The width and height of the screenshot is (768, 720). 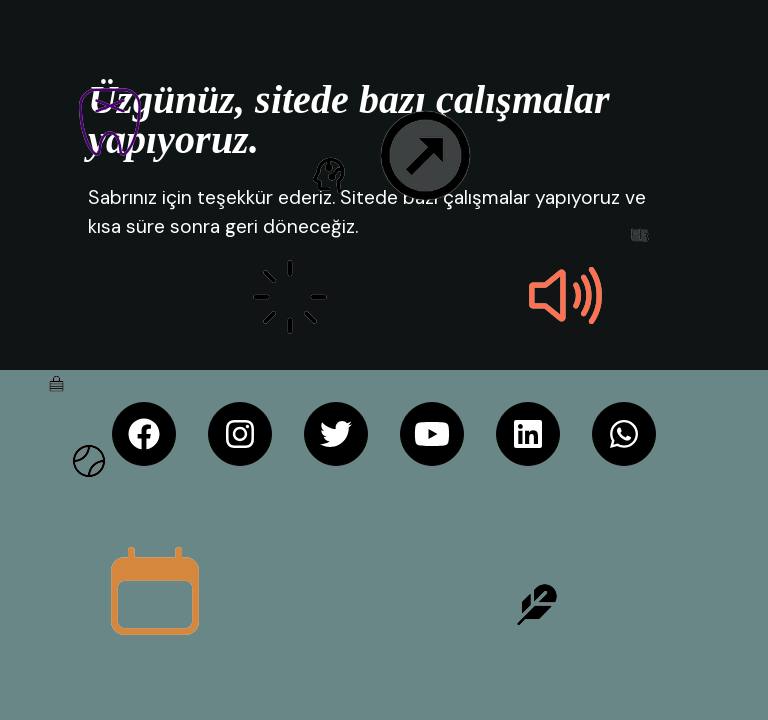 I want to click on adjust or increase audio volume, so click(x=565, y=295).